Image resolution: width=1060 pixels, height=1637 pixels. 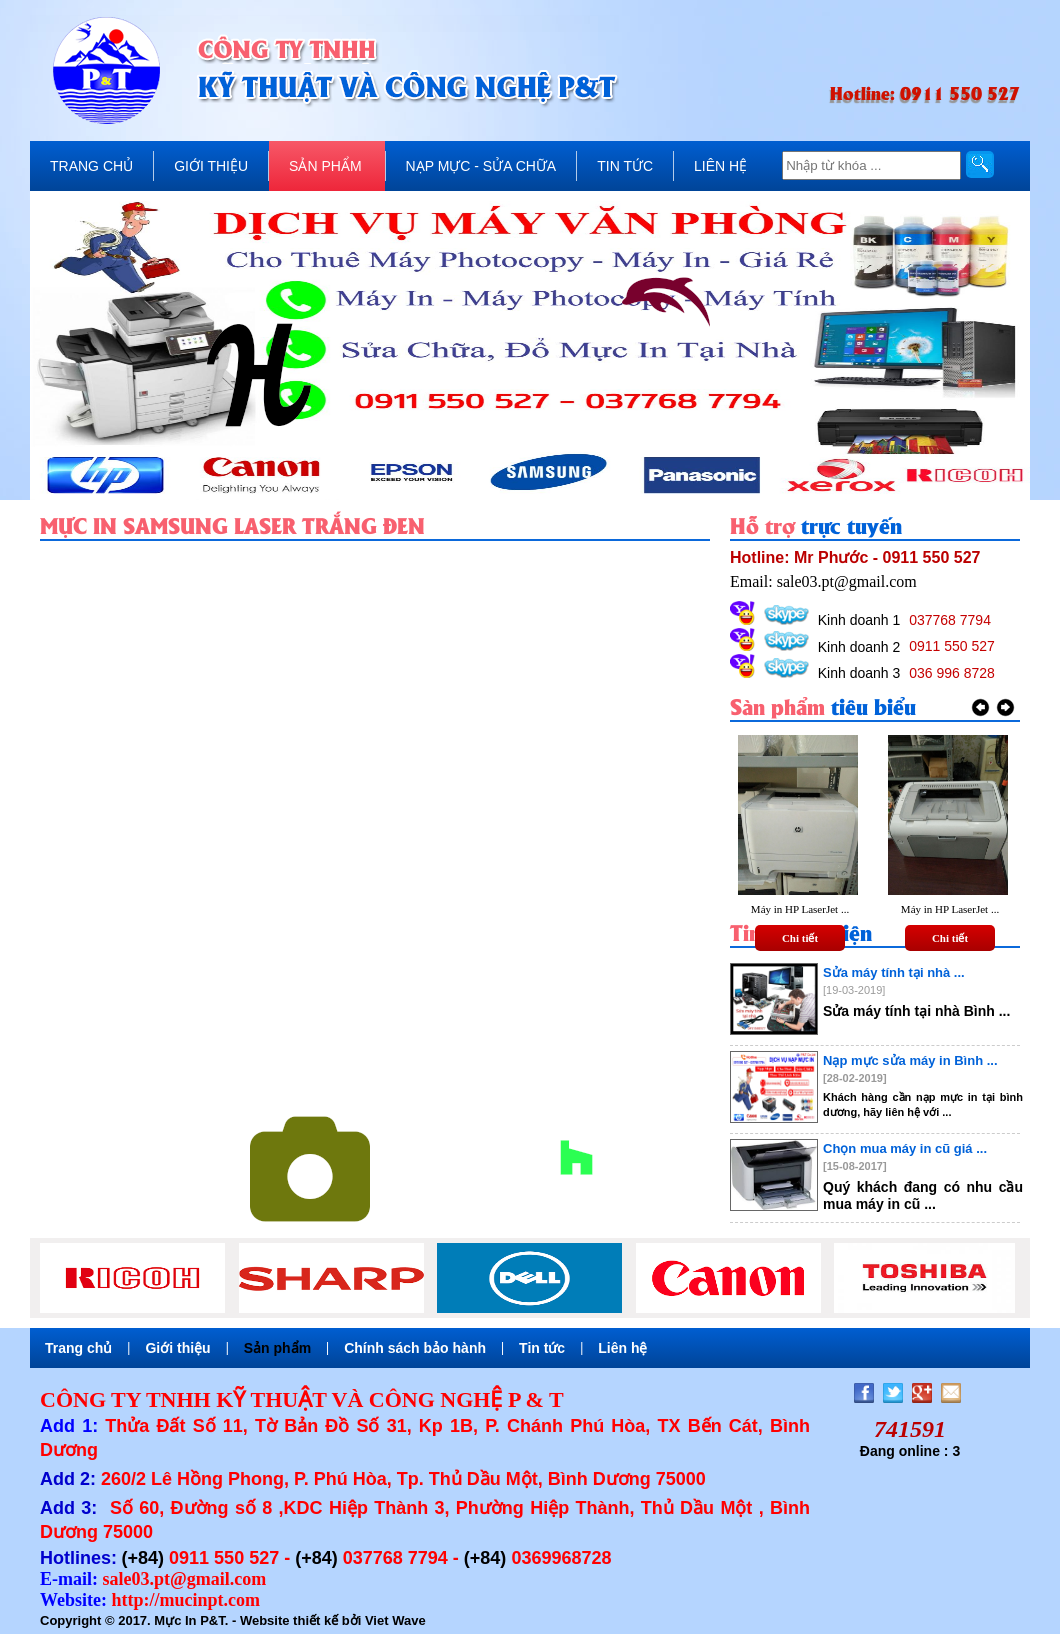 I want to click on visit the Humble Bundle website or store, so click(x=259, y=375).